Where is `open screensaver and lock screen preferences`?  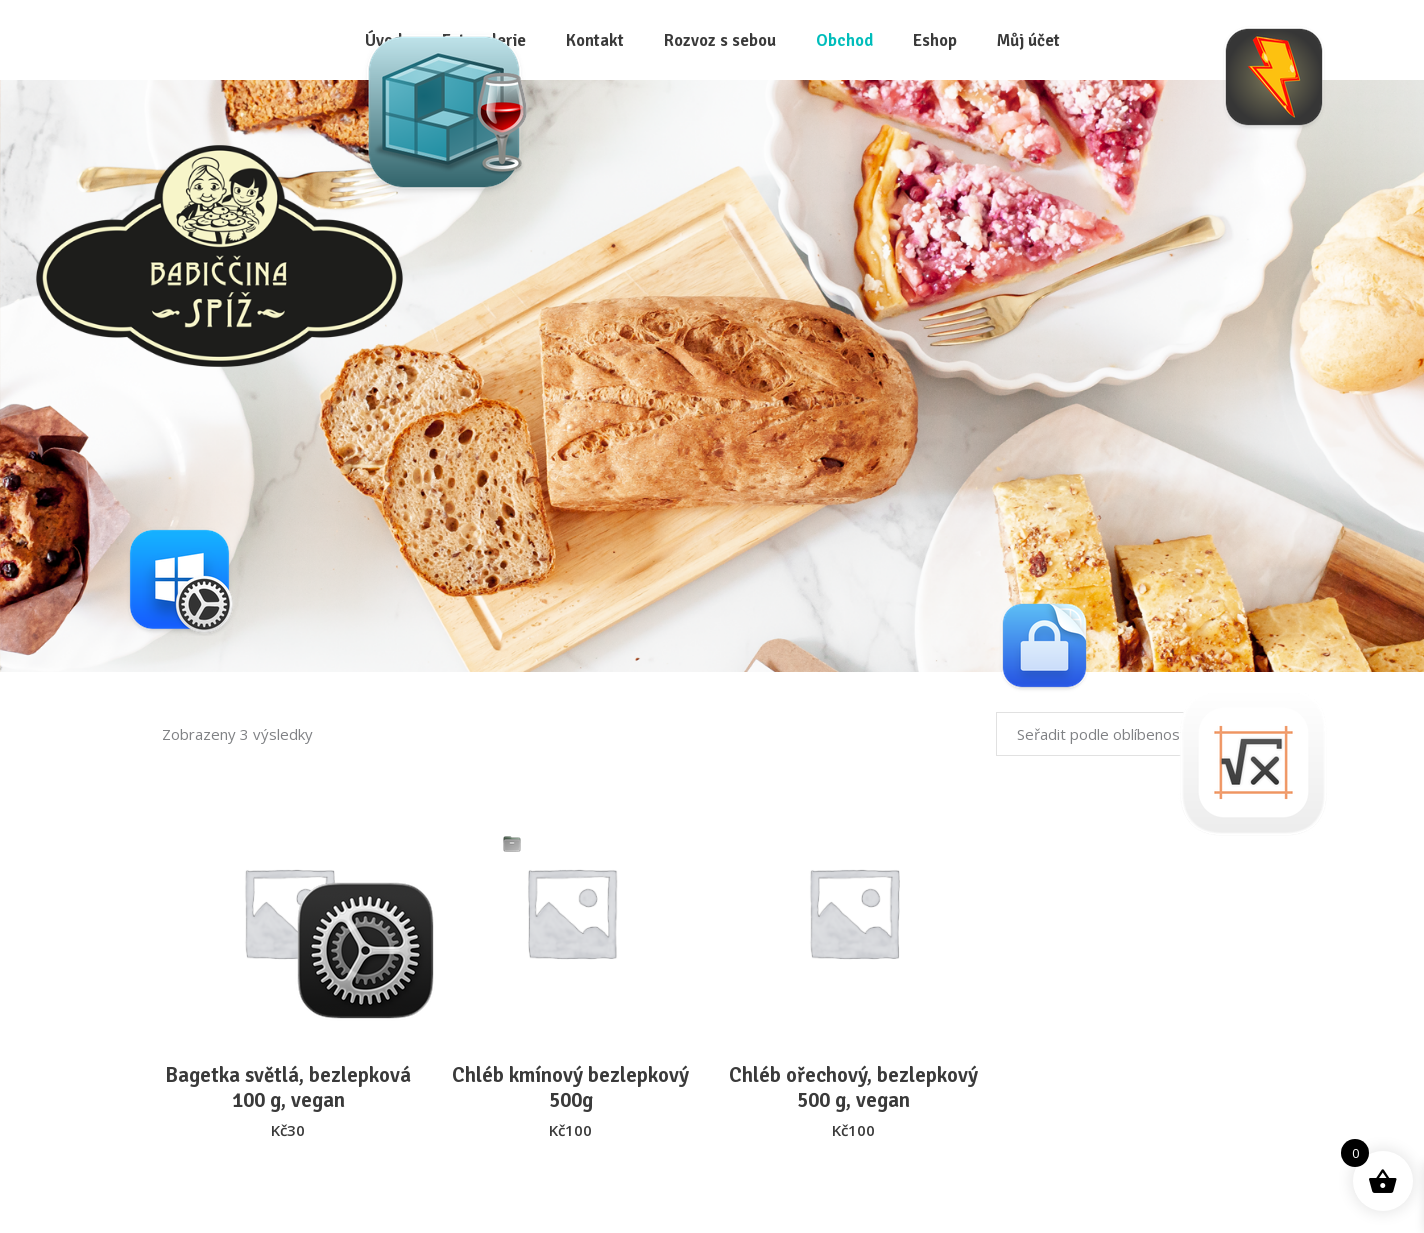 open screensaver and lock screen preferences is located at coordinates (1044, 645).